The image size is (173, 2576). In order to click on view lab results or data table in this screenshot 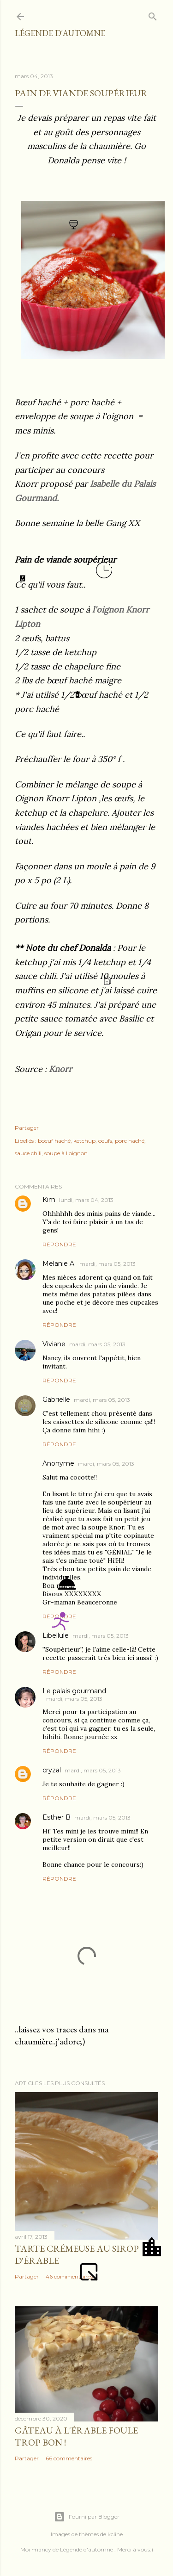, I will do `click(23, 578)`.